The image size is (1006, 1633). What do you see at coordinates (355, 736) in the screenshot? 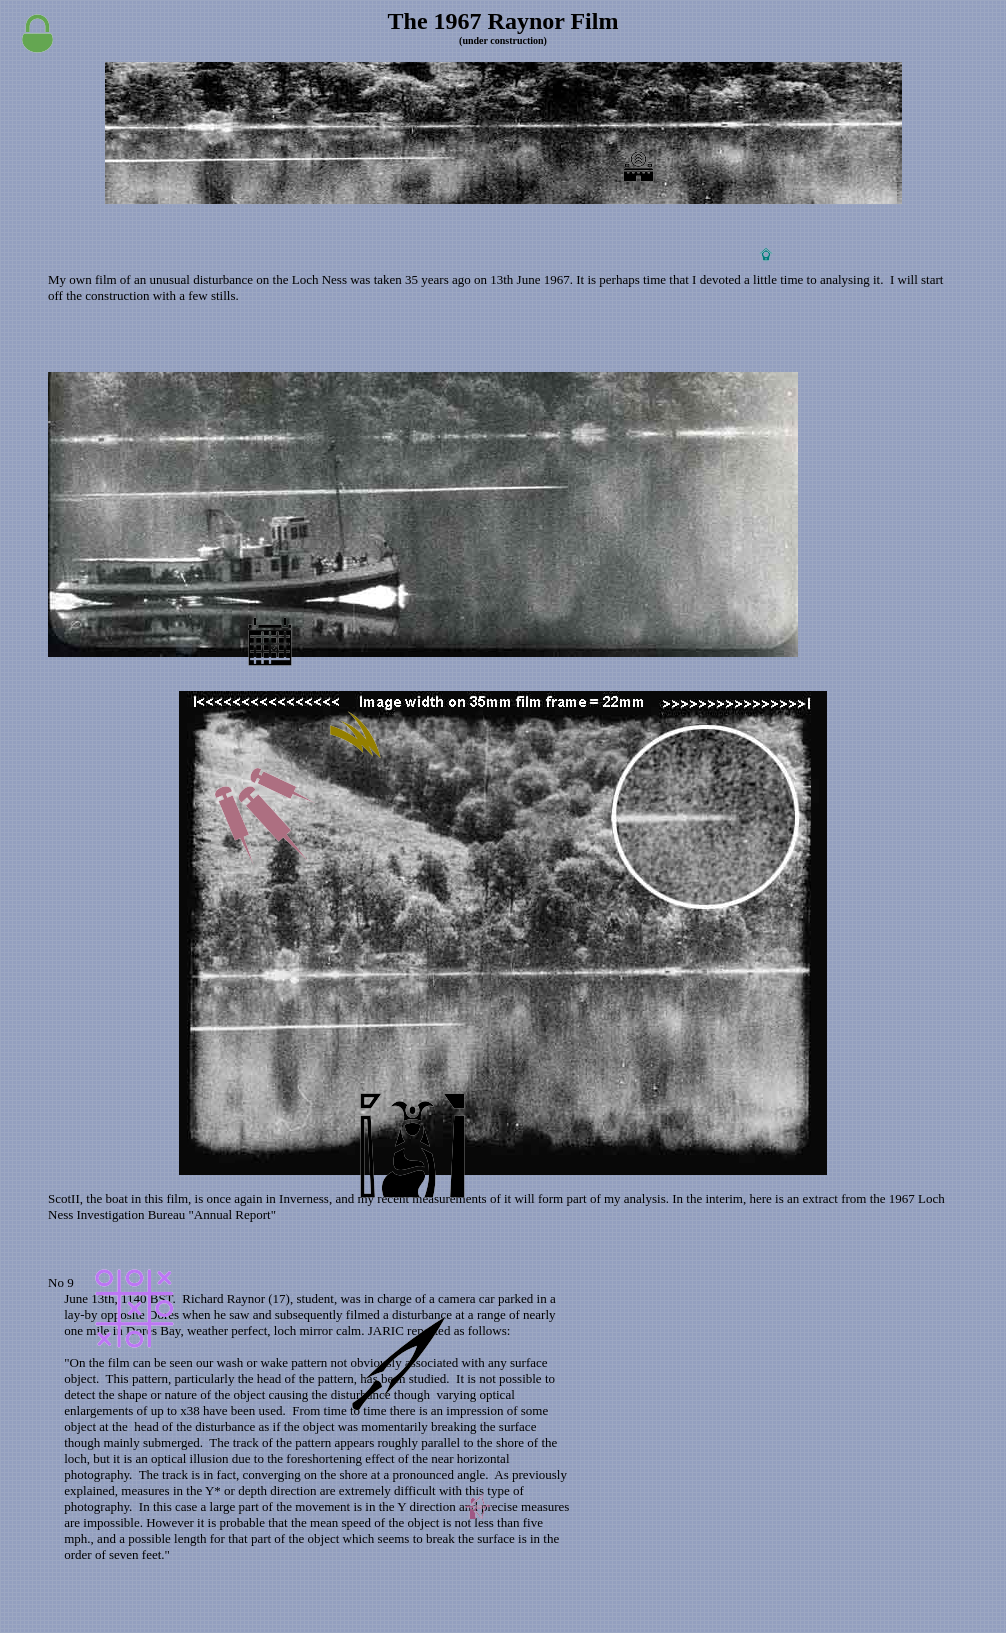
I see `indicates wind or air movement effect` at bounding box center [355, 736].